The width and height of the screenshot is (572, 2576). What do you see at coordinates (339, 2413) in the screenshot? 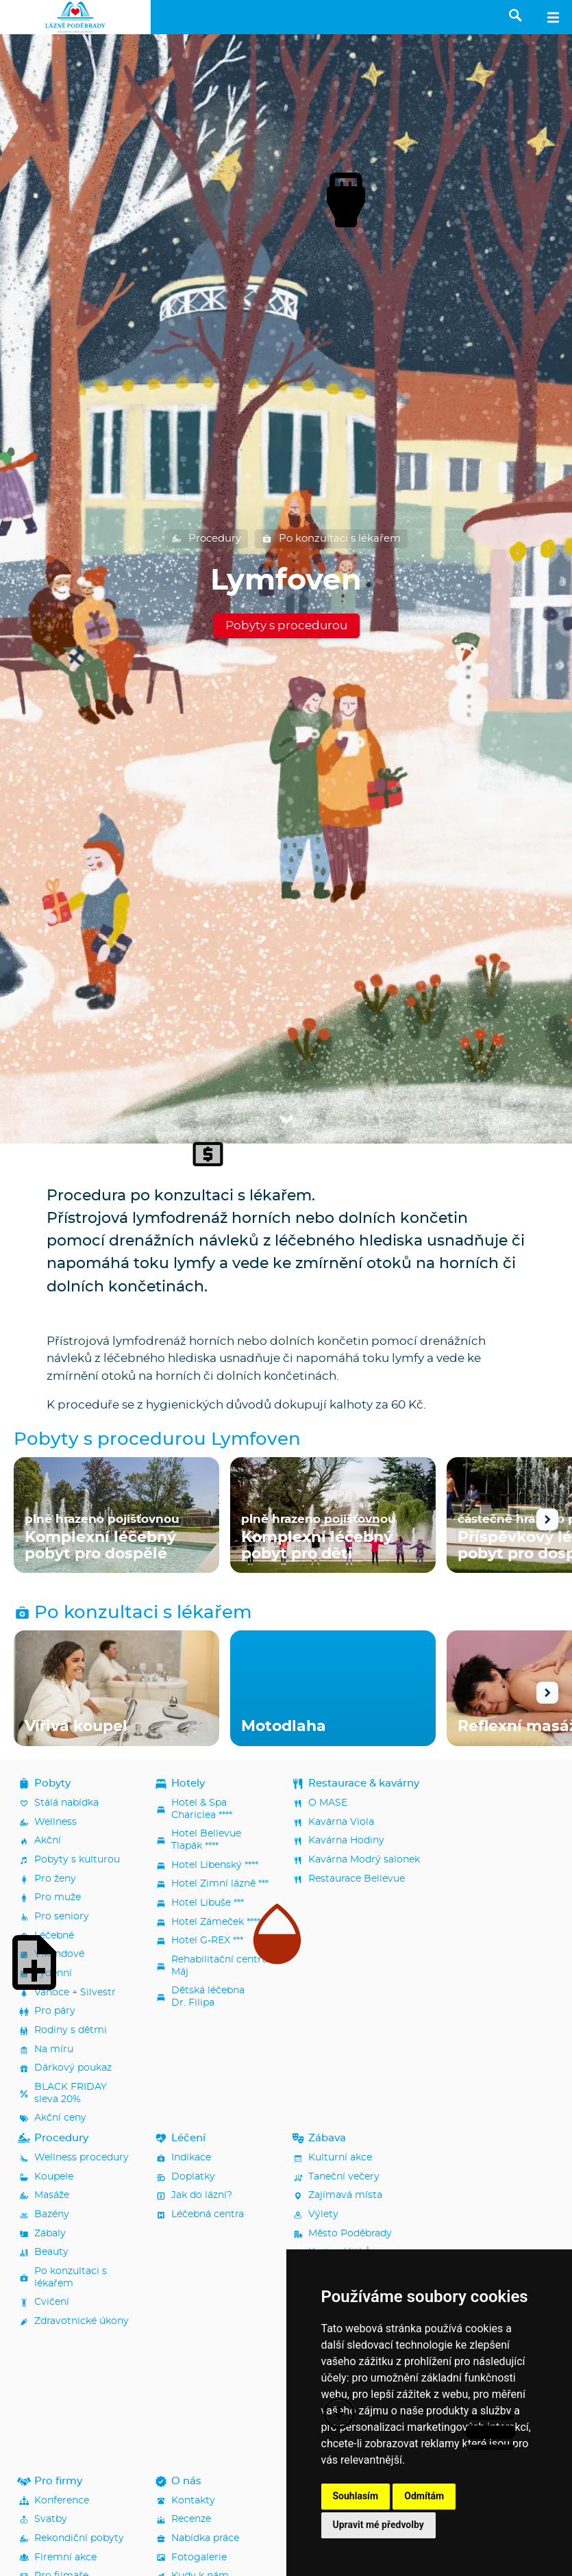
I see `download file or content` at bounding box center [339, 2413].